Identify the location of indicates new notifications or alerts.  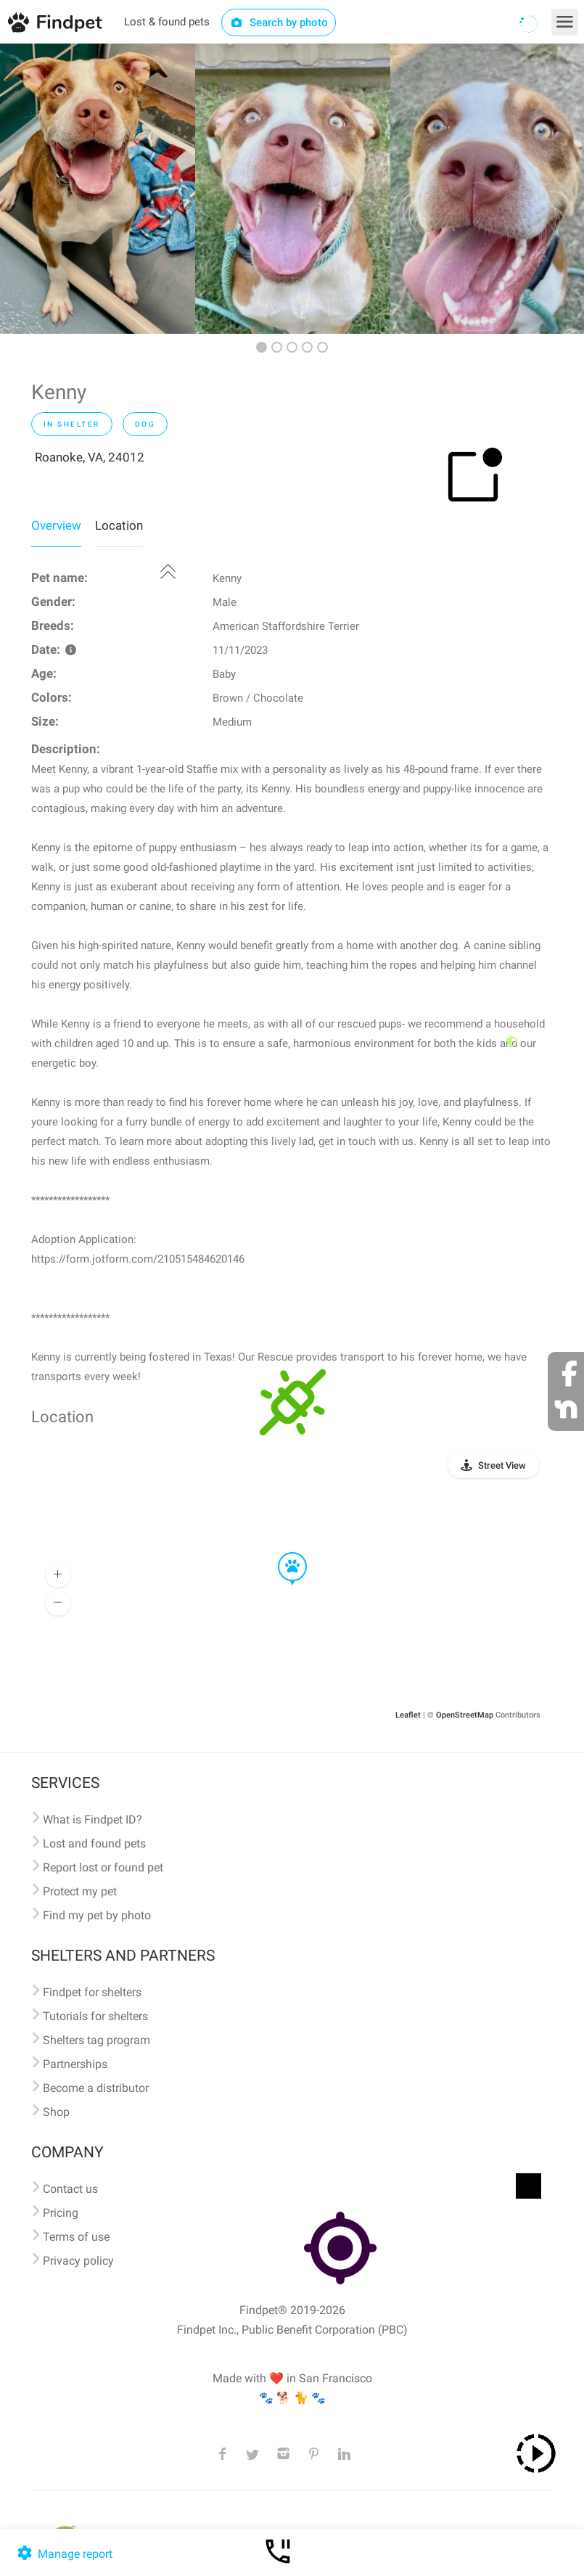
(474, 475).